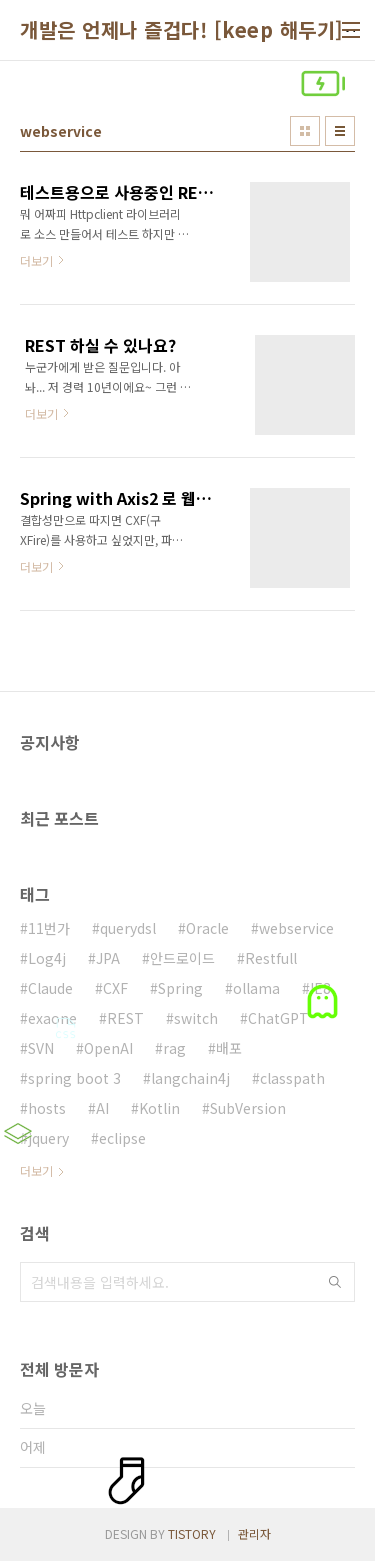 The width and height of the screenshot is (375, 1561). Describe the element at coordinates (66, 1029) in the screenshot. I see `view or open a CSS stylesheet file` at that location.